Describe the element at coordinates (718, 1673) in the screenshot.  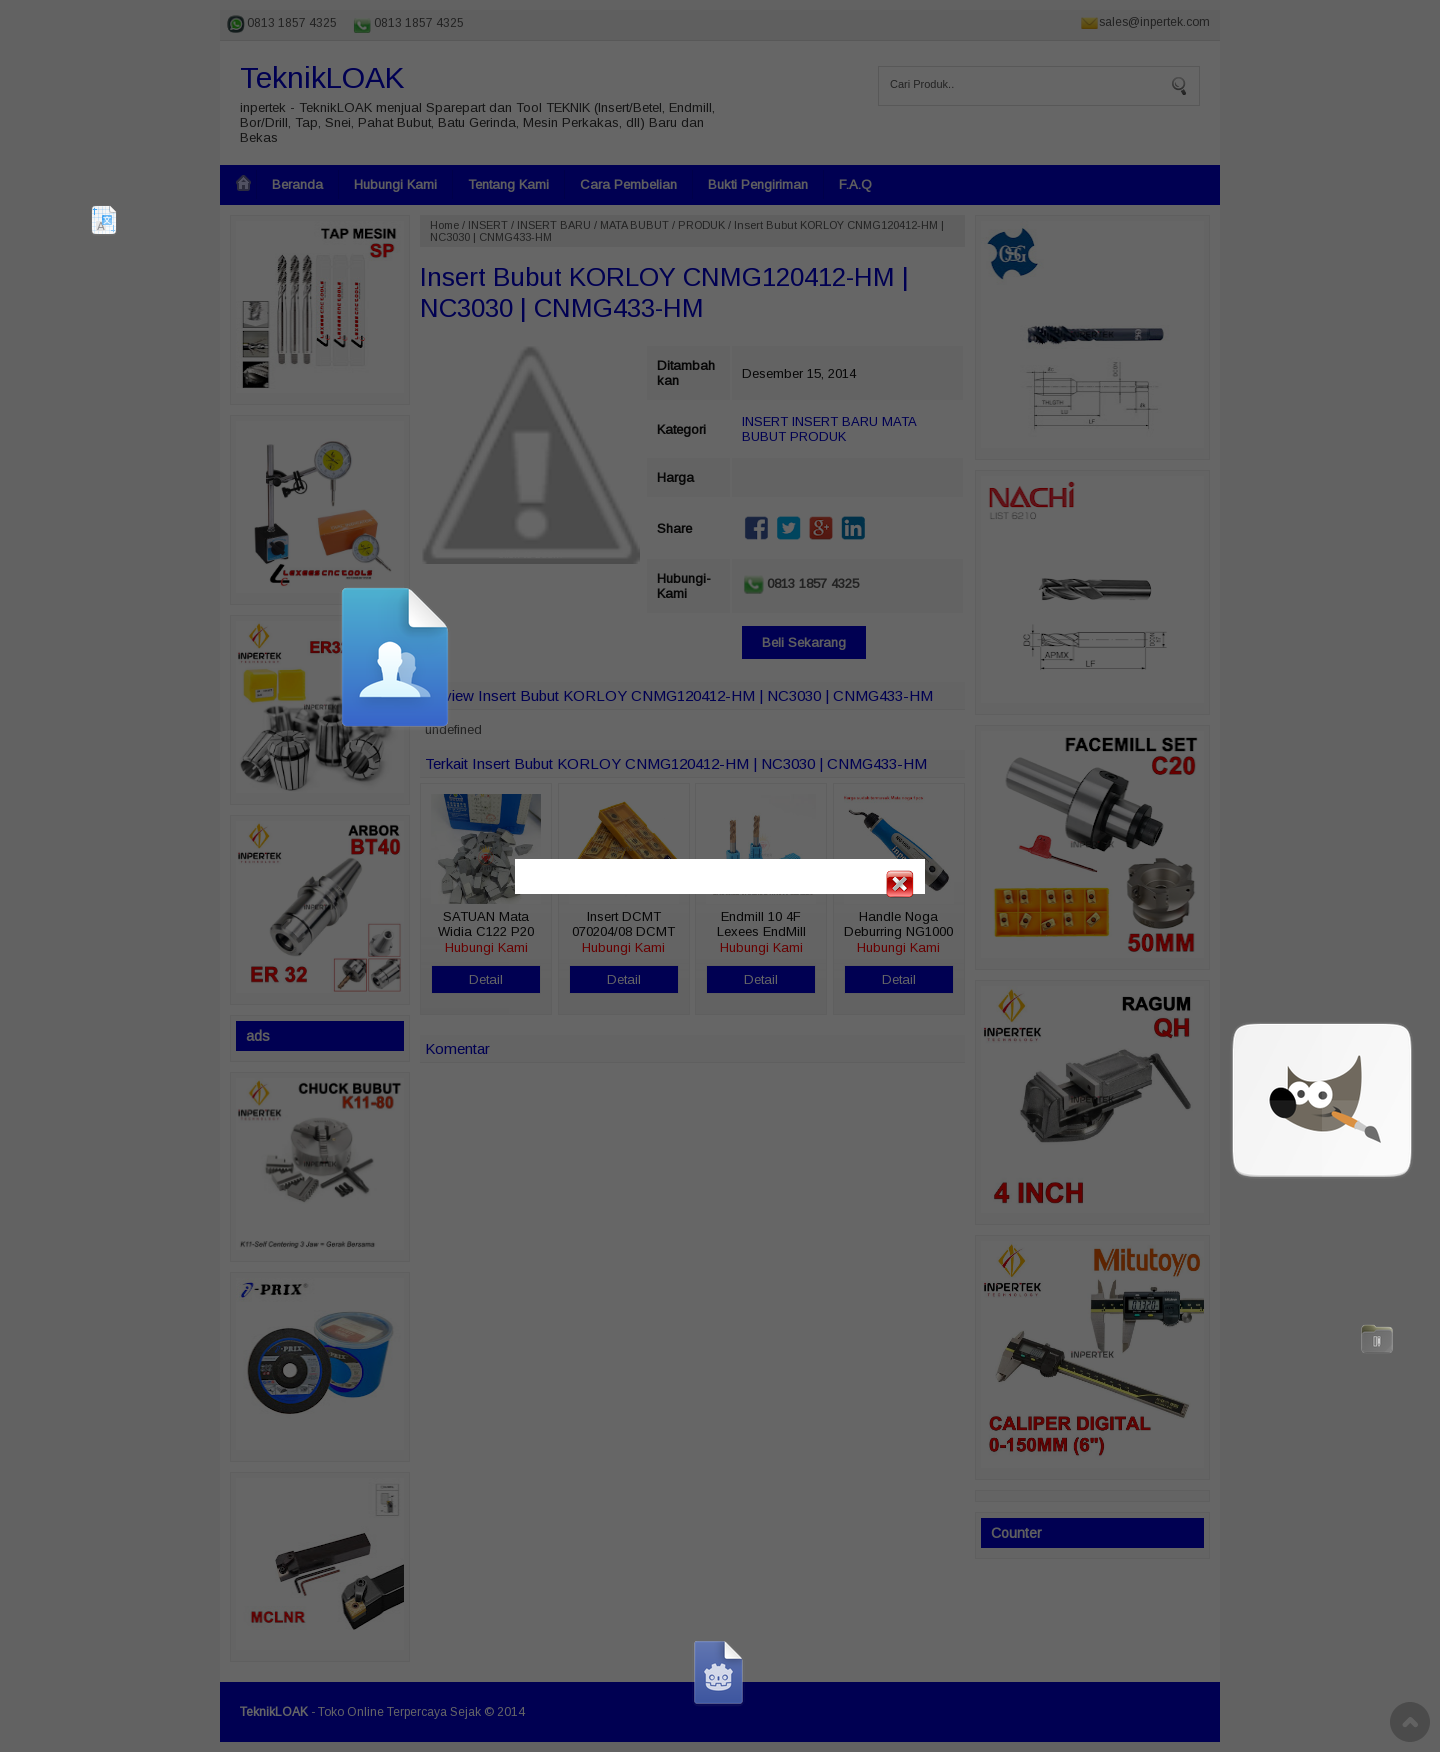
I see `a godot game engine project file` at that location.